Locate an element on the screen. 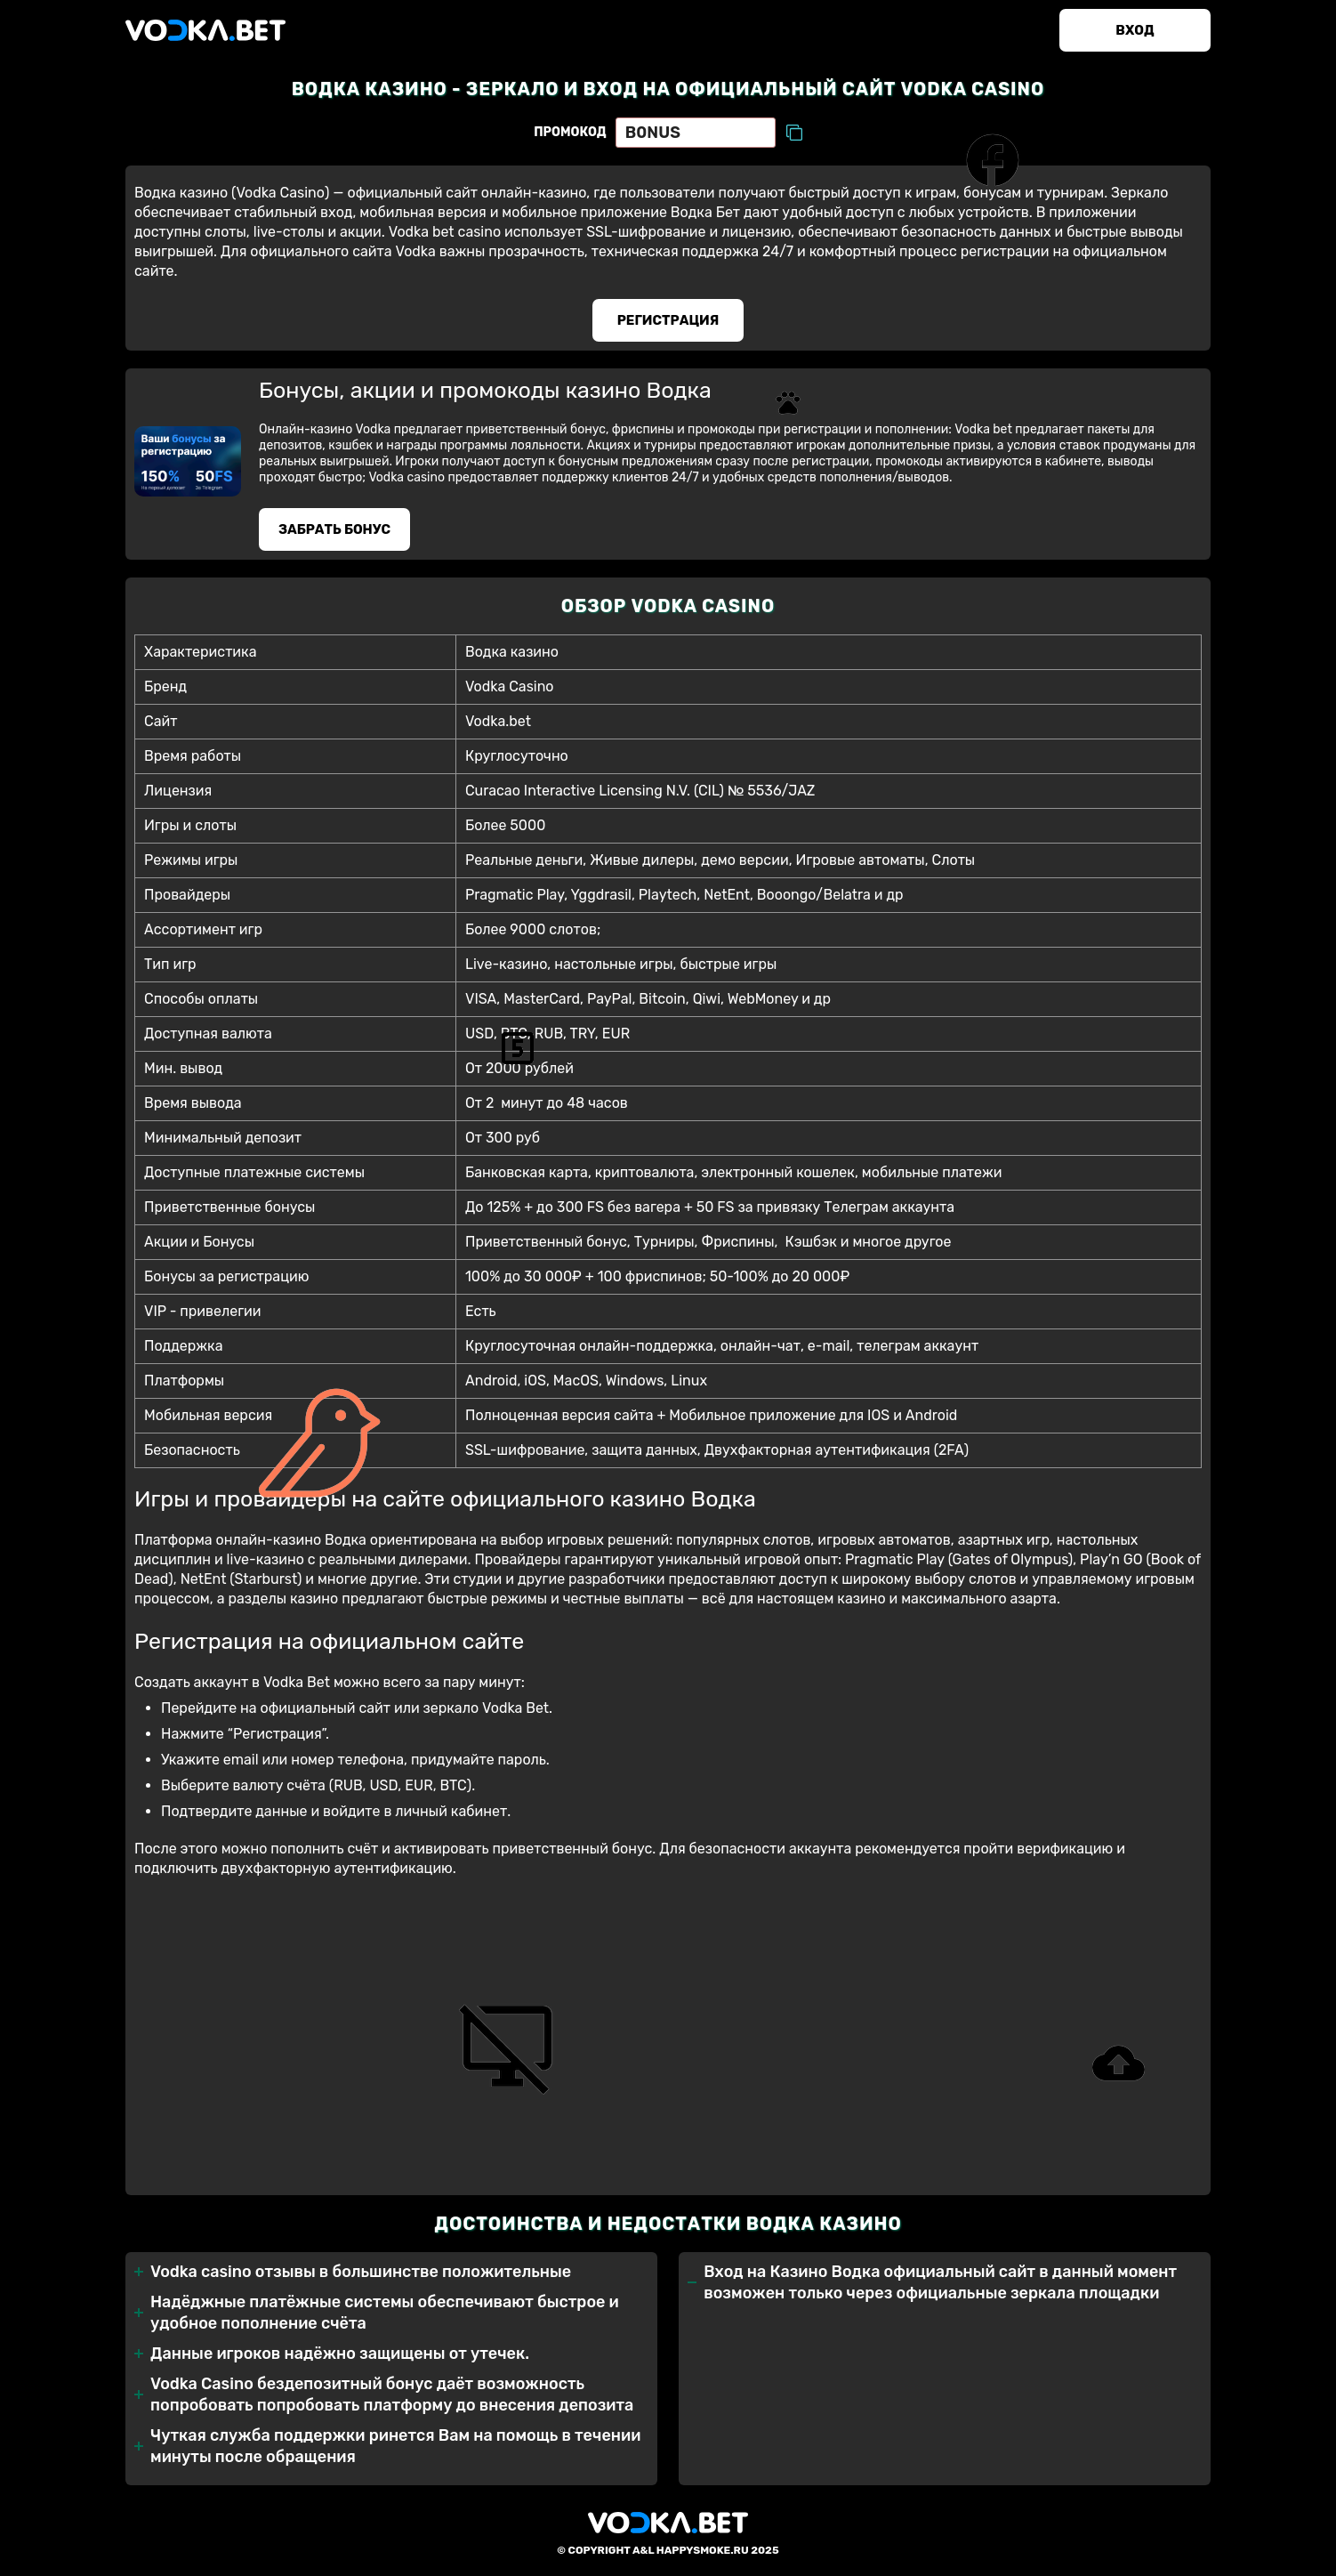  indicates step 5 in a multi-step process is located at coordinates (518, 1048).